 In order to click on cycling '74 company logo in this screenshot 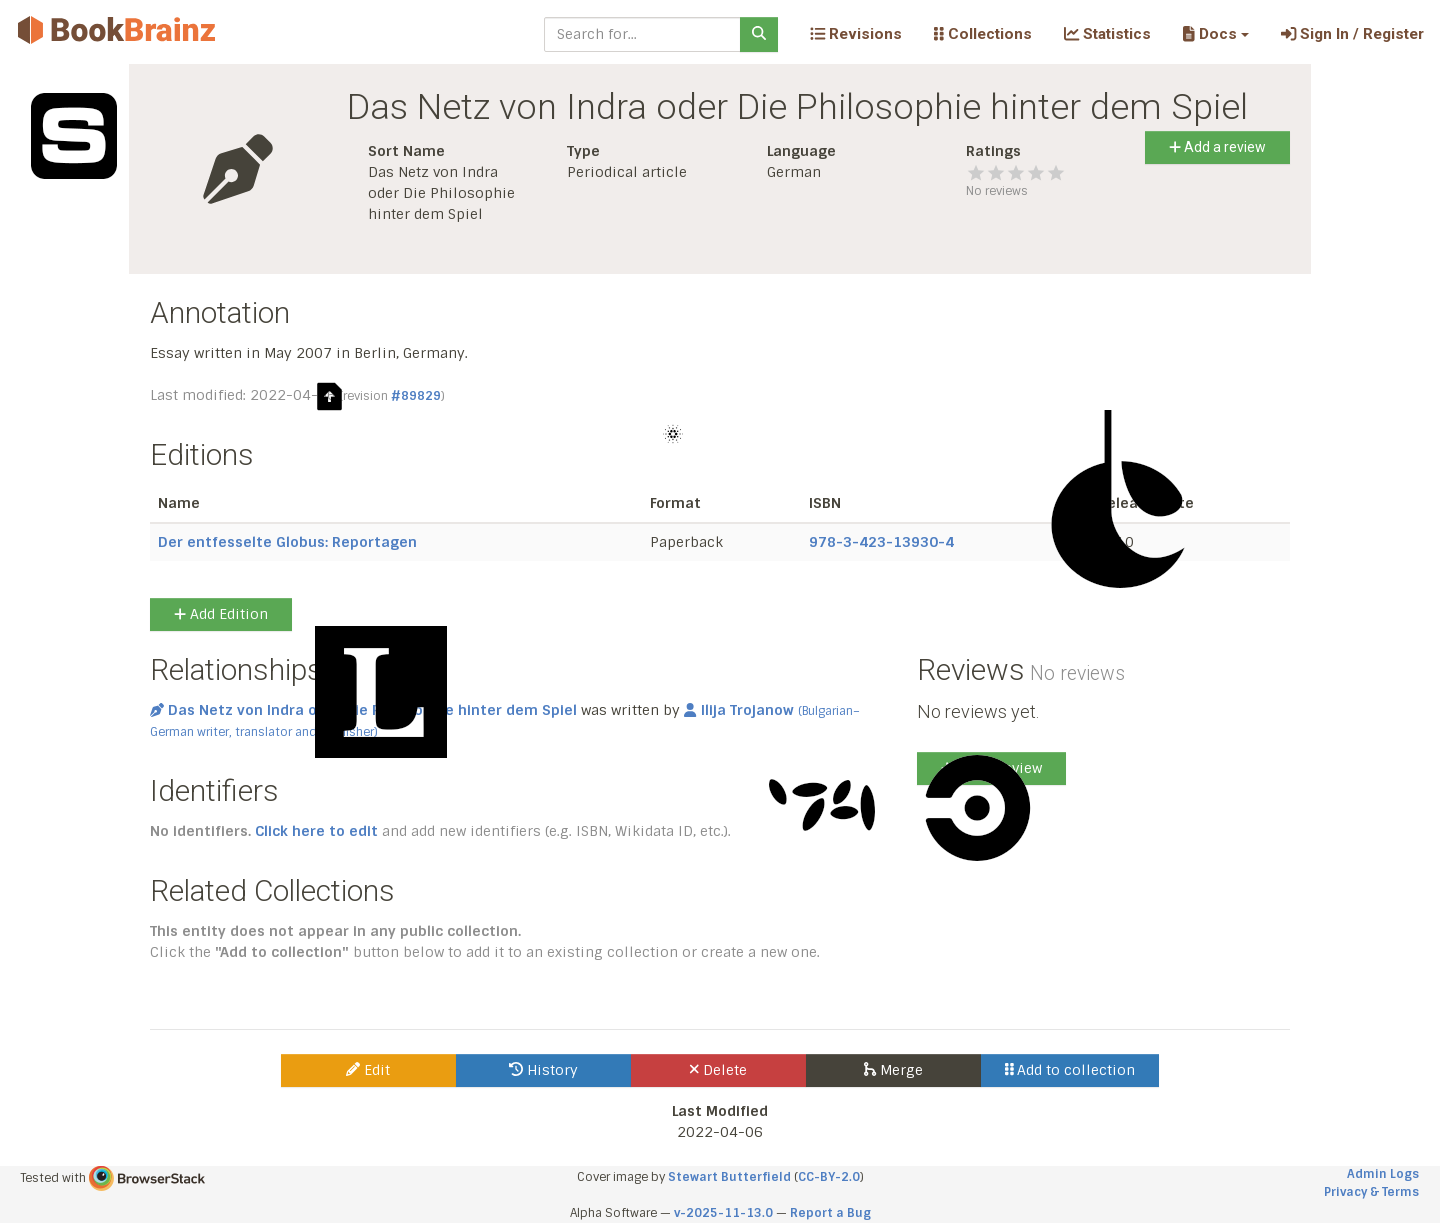, I will do `click(822, 805)`.